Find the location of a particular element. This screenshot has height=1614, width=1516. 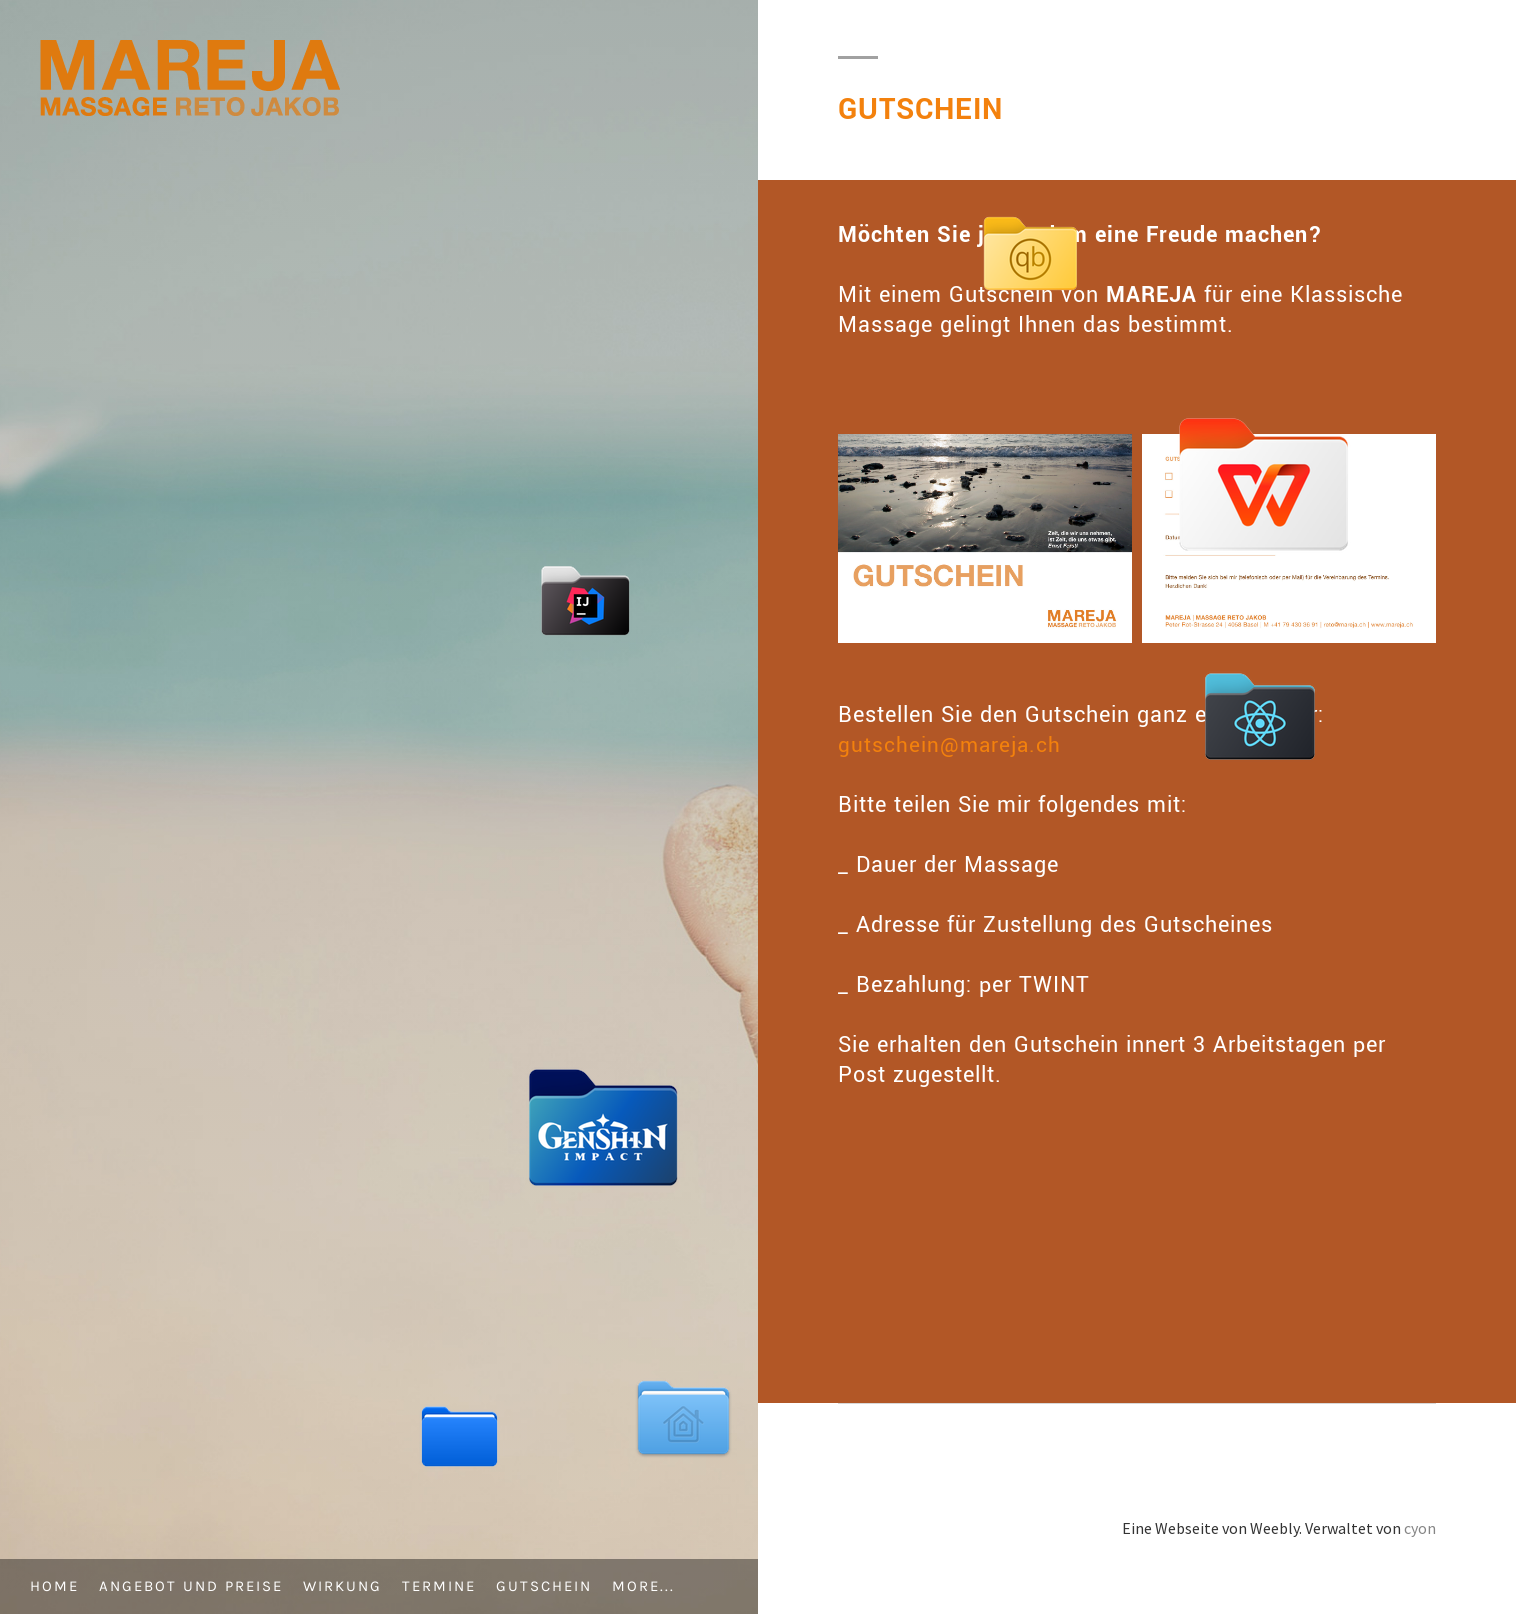

open folder to view files is located at coordinates (459, 1436).